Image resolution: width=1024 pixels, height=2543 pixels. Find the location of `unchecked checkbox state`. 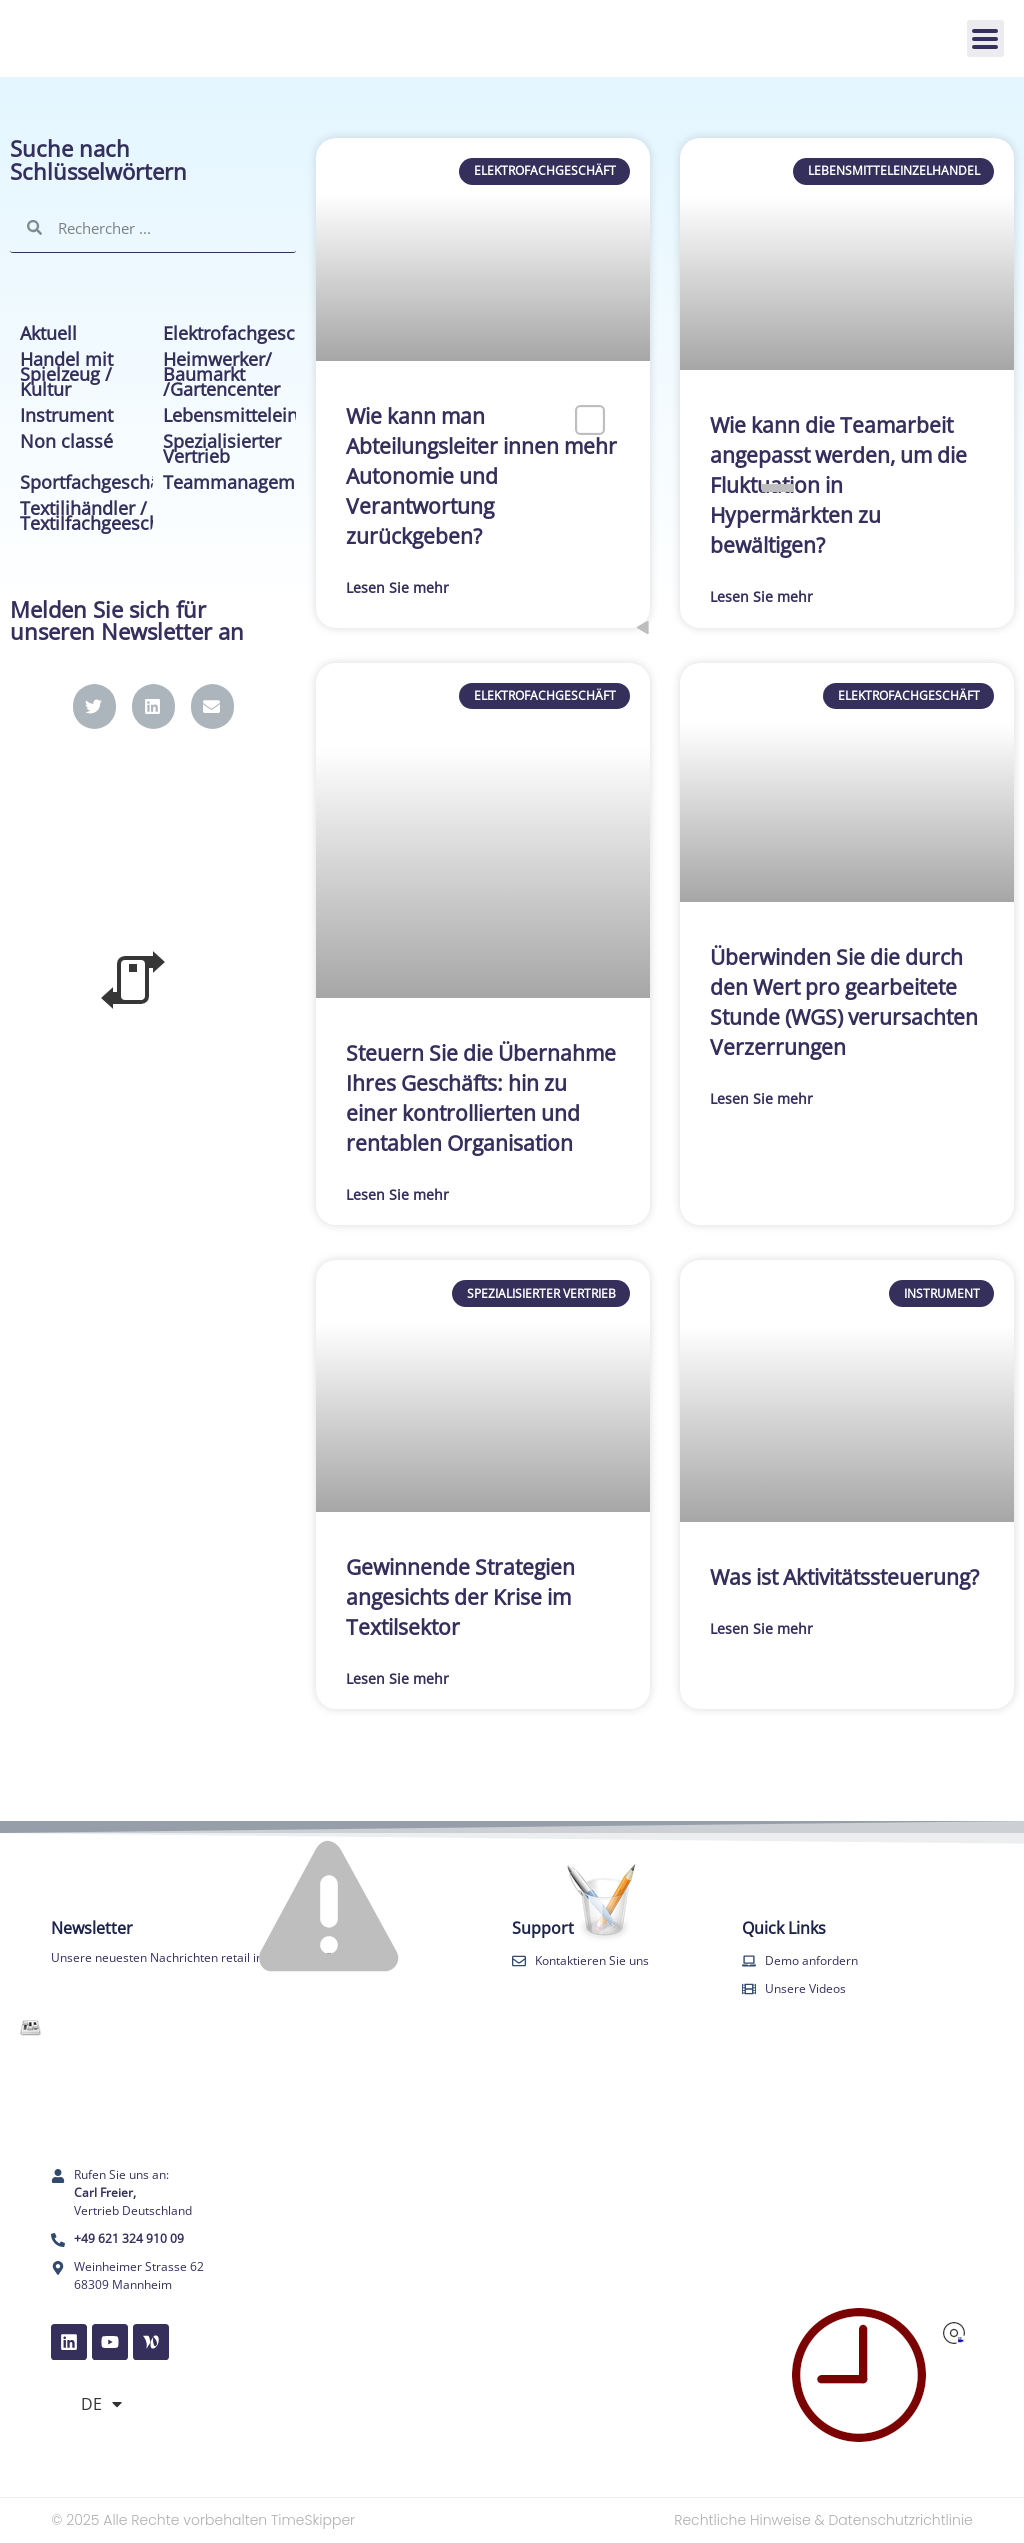

unchecked checkbox state is located at coordinates (590, 420).